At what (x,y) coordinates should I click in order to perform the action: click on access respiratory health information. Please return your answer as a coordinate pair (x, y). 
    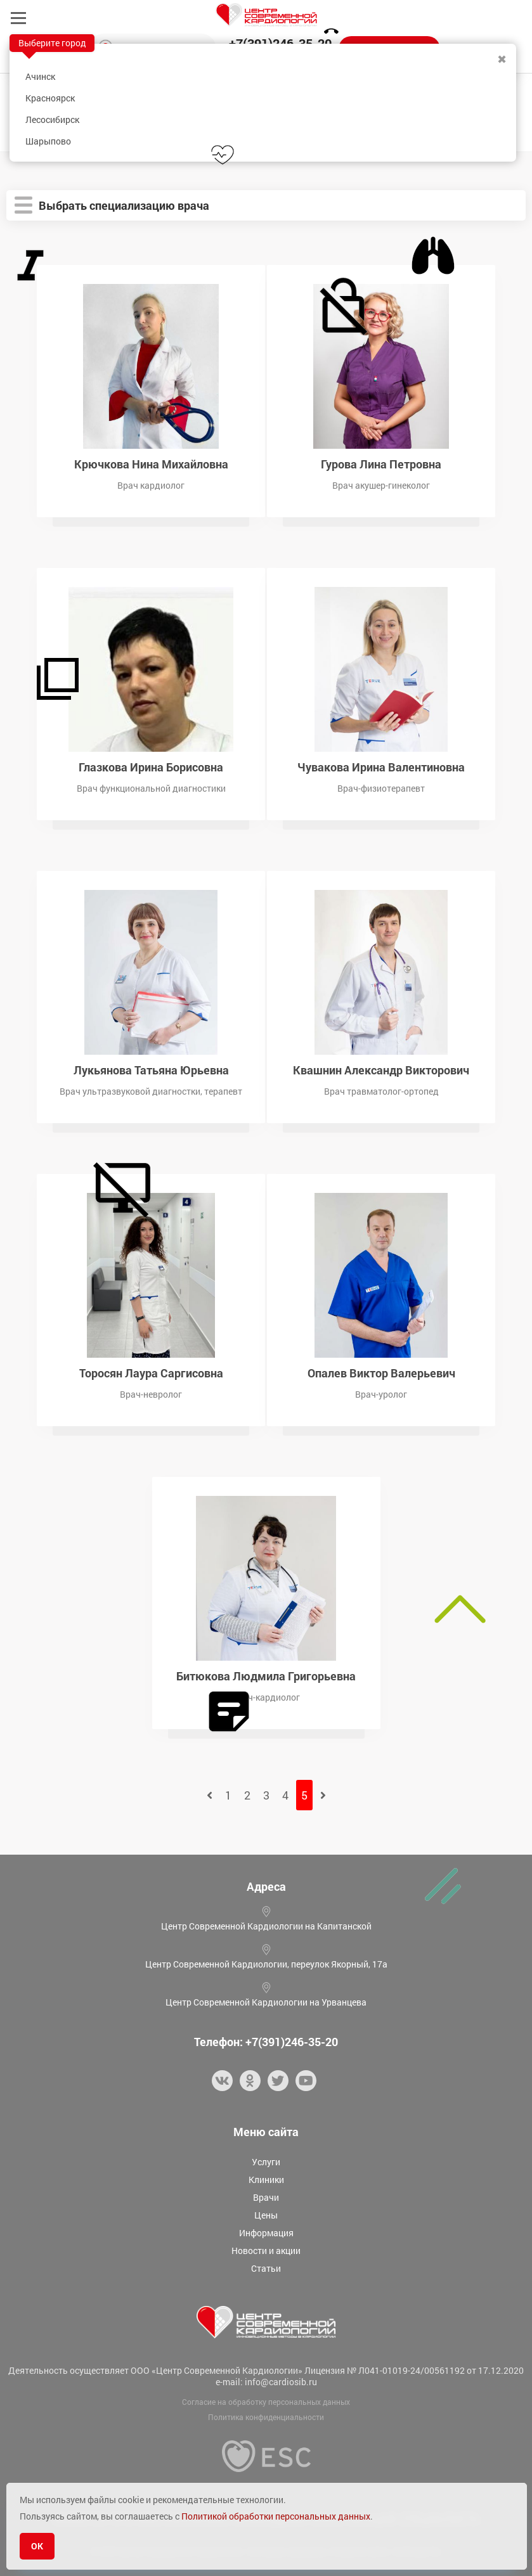
    Looking at the image, I should click on (433, 255).